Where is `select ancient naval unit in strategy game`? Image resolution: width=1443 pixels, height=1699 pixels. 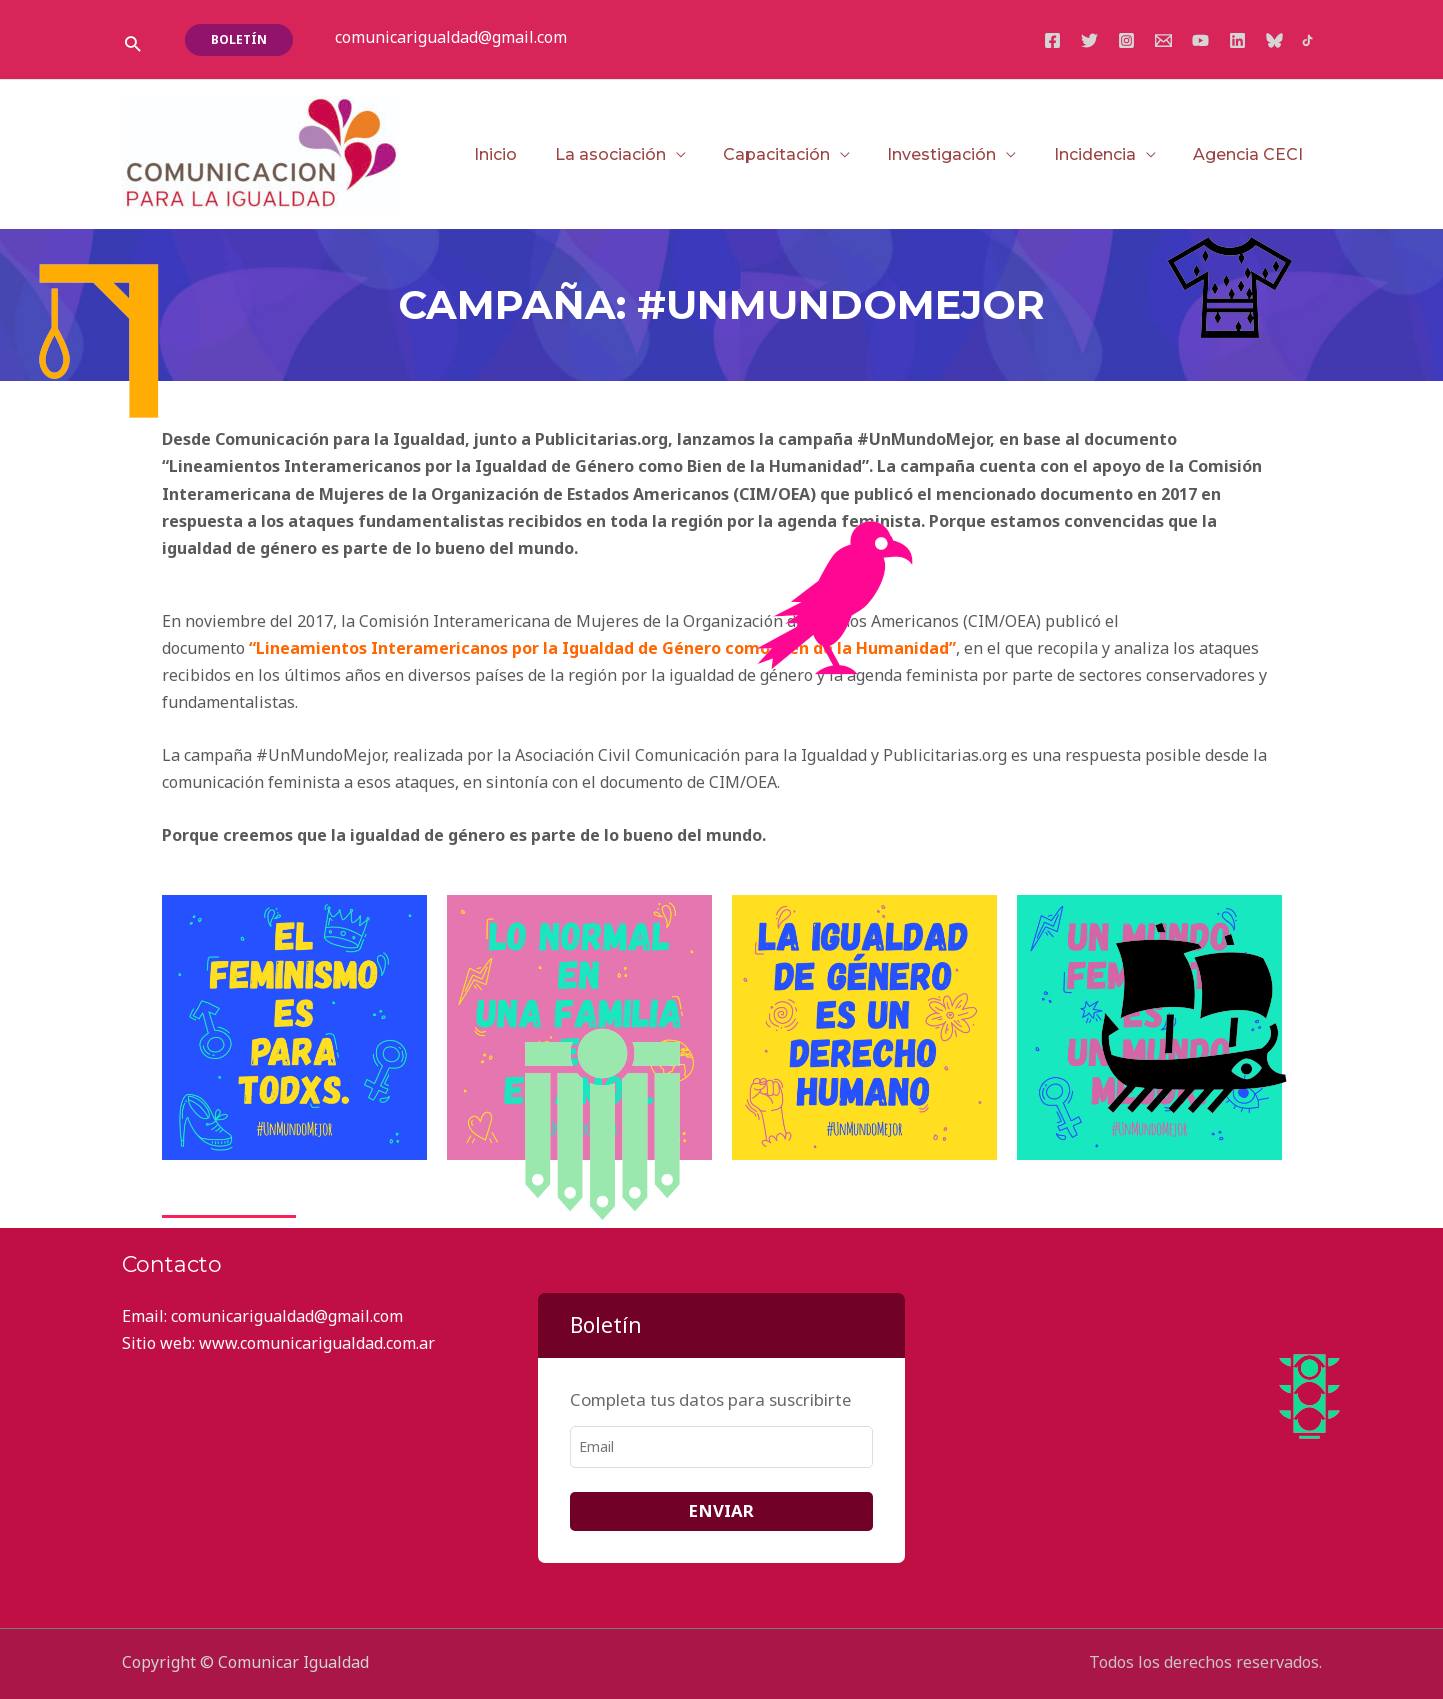
select ancient naval unit in strategy game is located at coordinates (1194, 1018).